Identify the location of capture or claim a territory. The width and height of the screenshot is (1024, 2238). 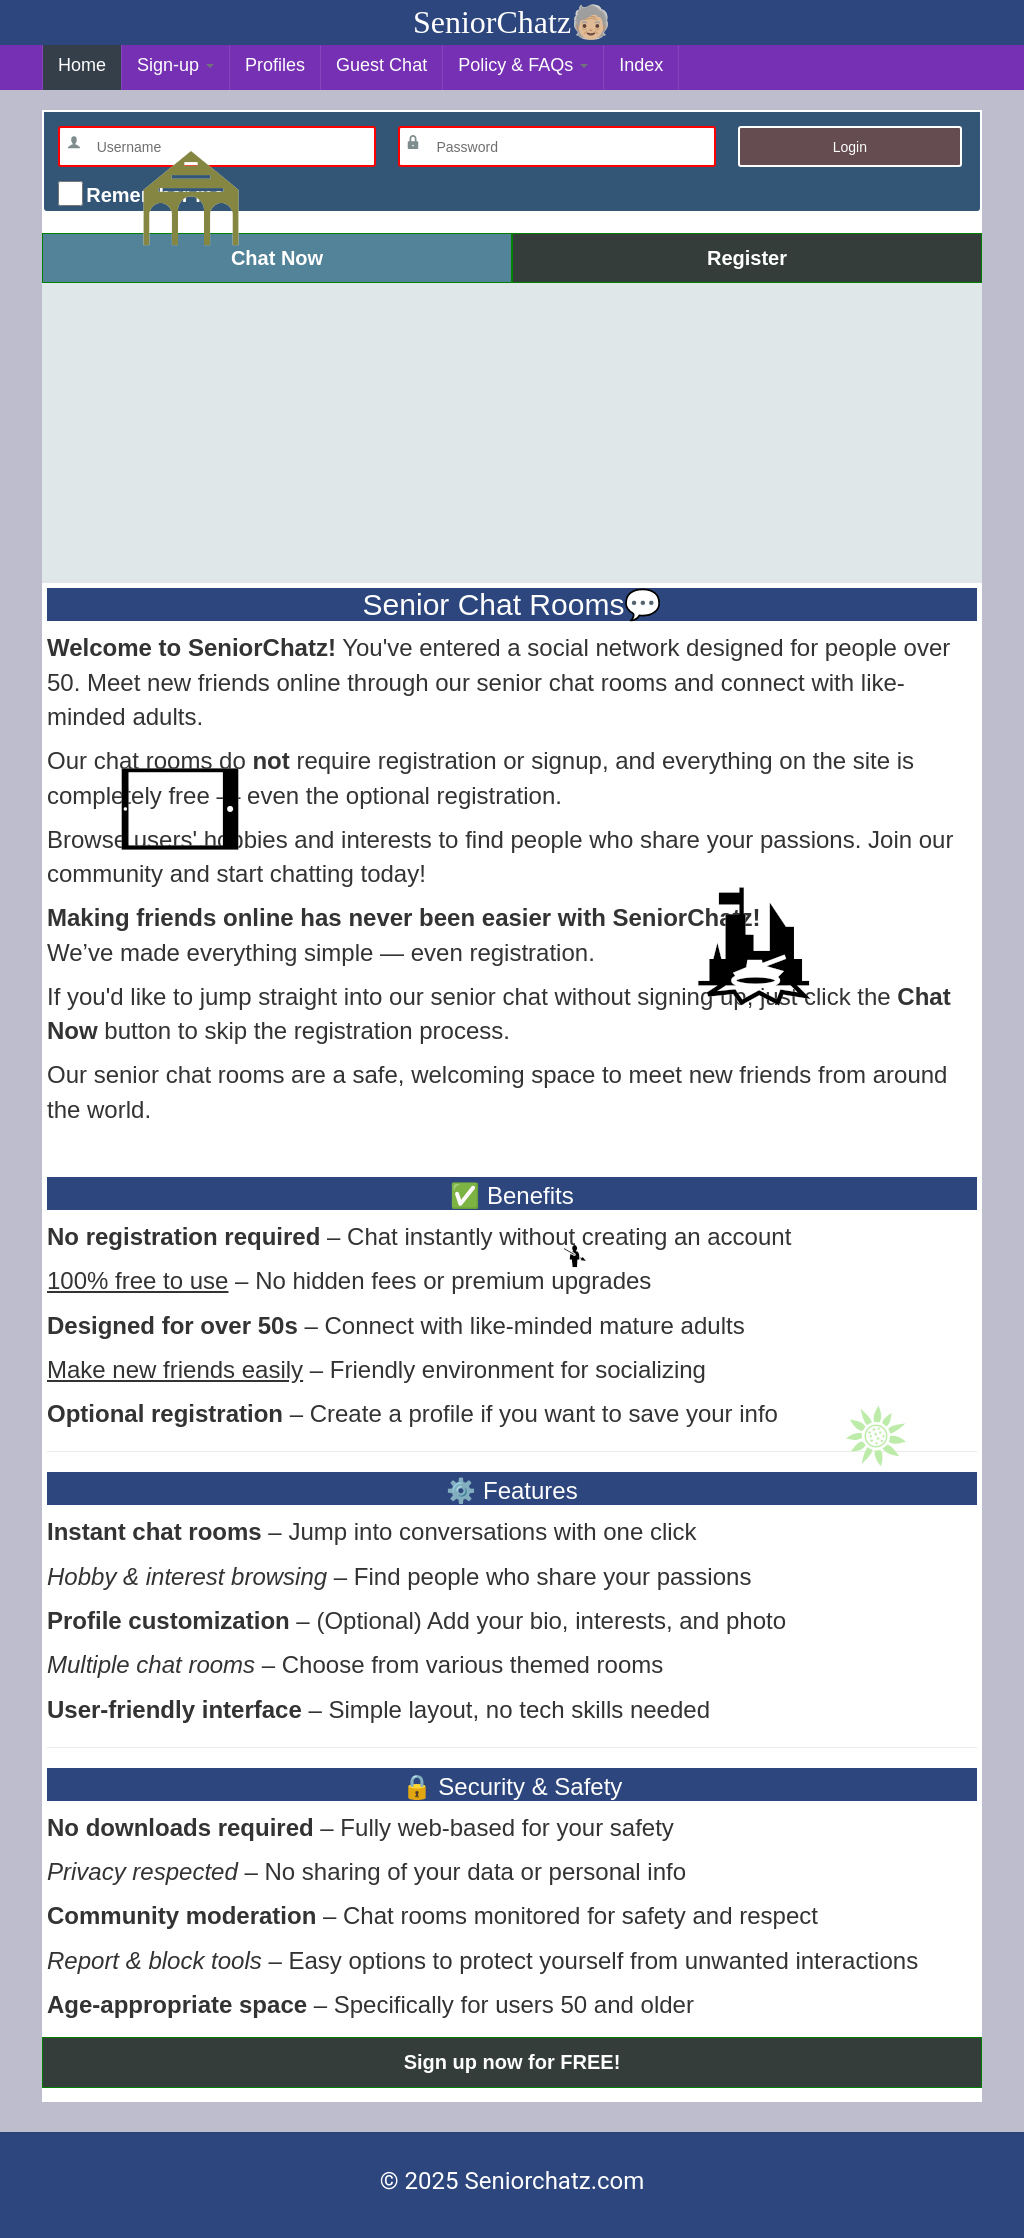
(754, 946).